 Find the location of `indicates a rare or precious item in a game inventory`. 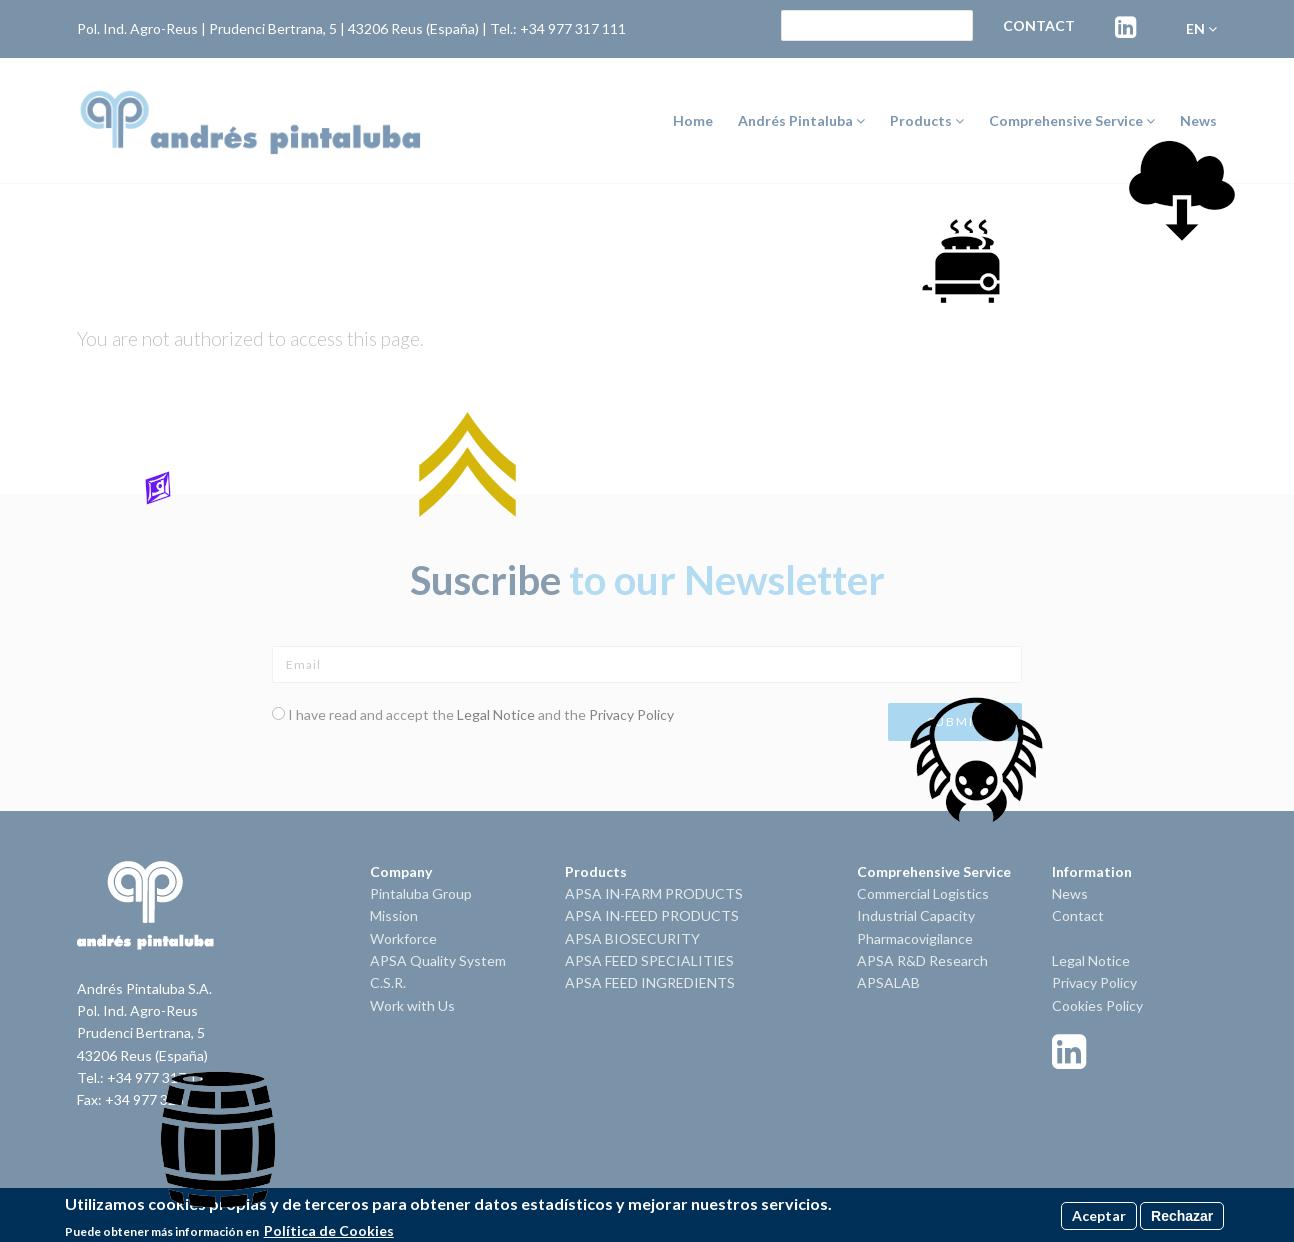

indicates a rare or precious item in a game inventory is located at coordinates (158, 488).